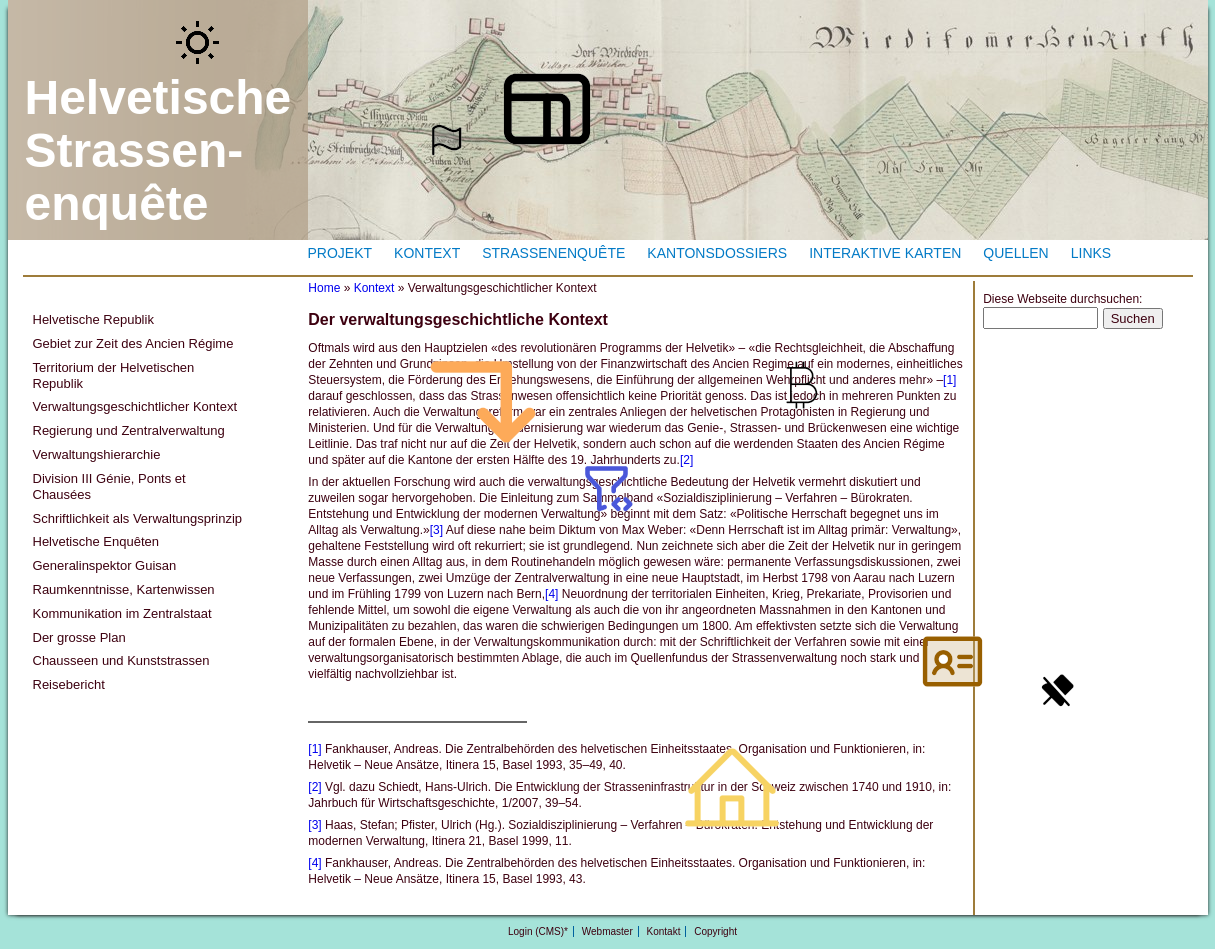 The image size is (1215, 949). I want to click on view bitcoin balance or wallet, so click(800, 386).